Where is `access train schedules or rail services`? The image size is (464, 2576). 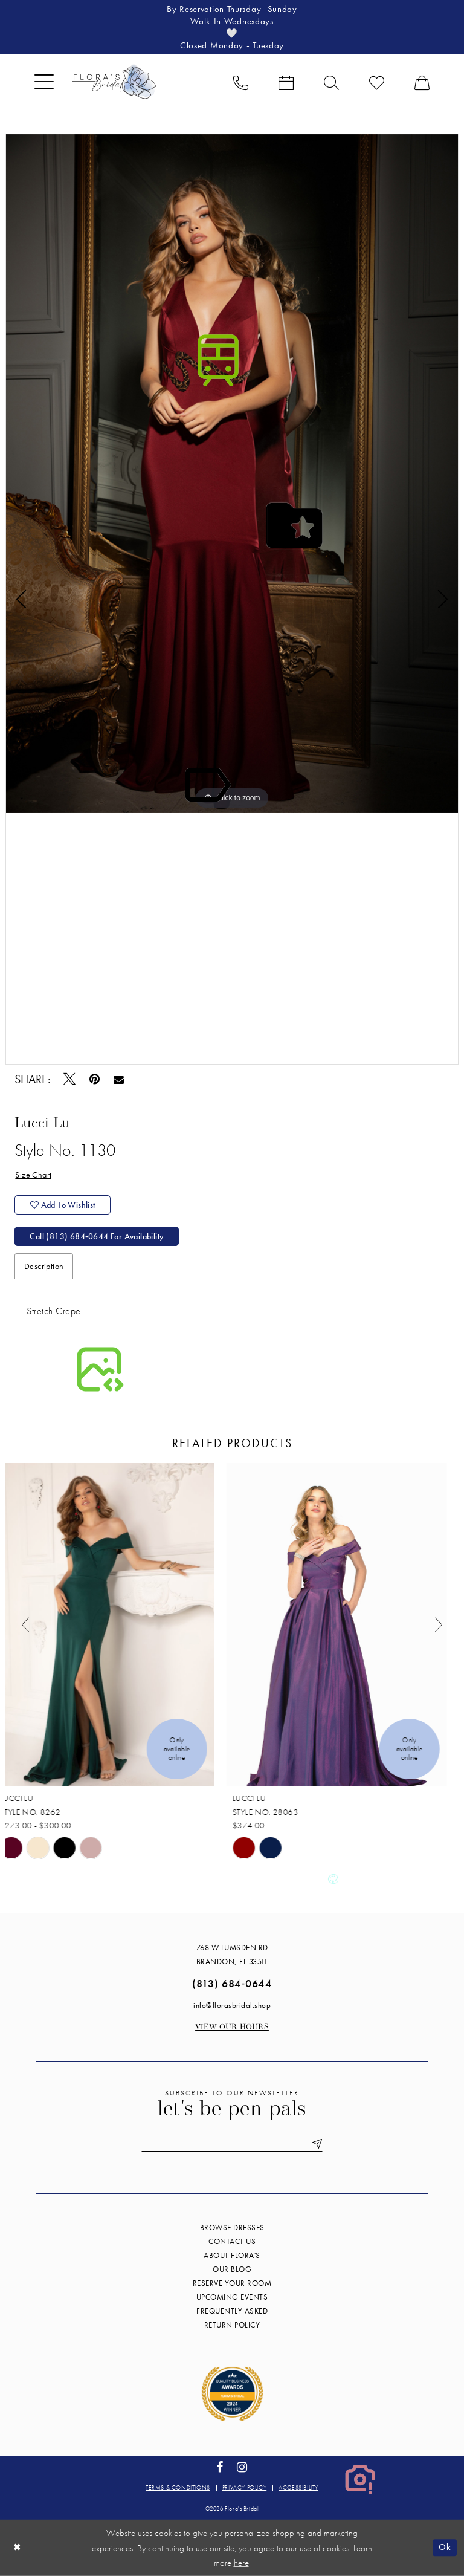
access train schedules or rail services is located at coordinates (218, 358).